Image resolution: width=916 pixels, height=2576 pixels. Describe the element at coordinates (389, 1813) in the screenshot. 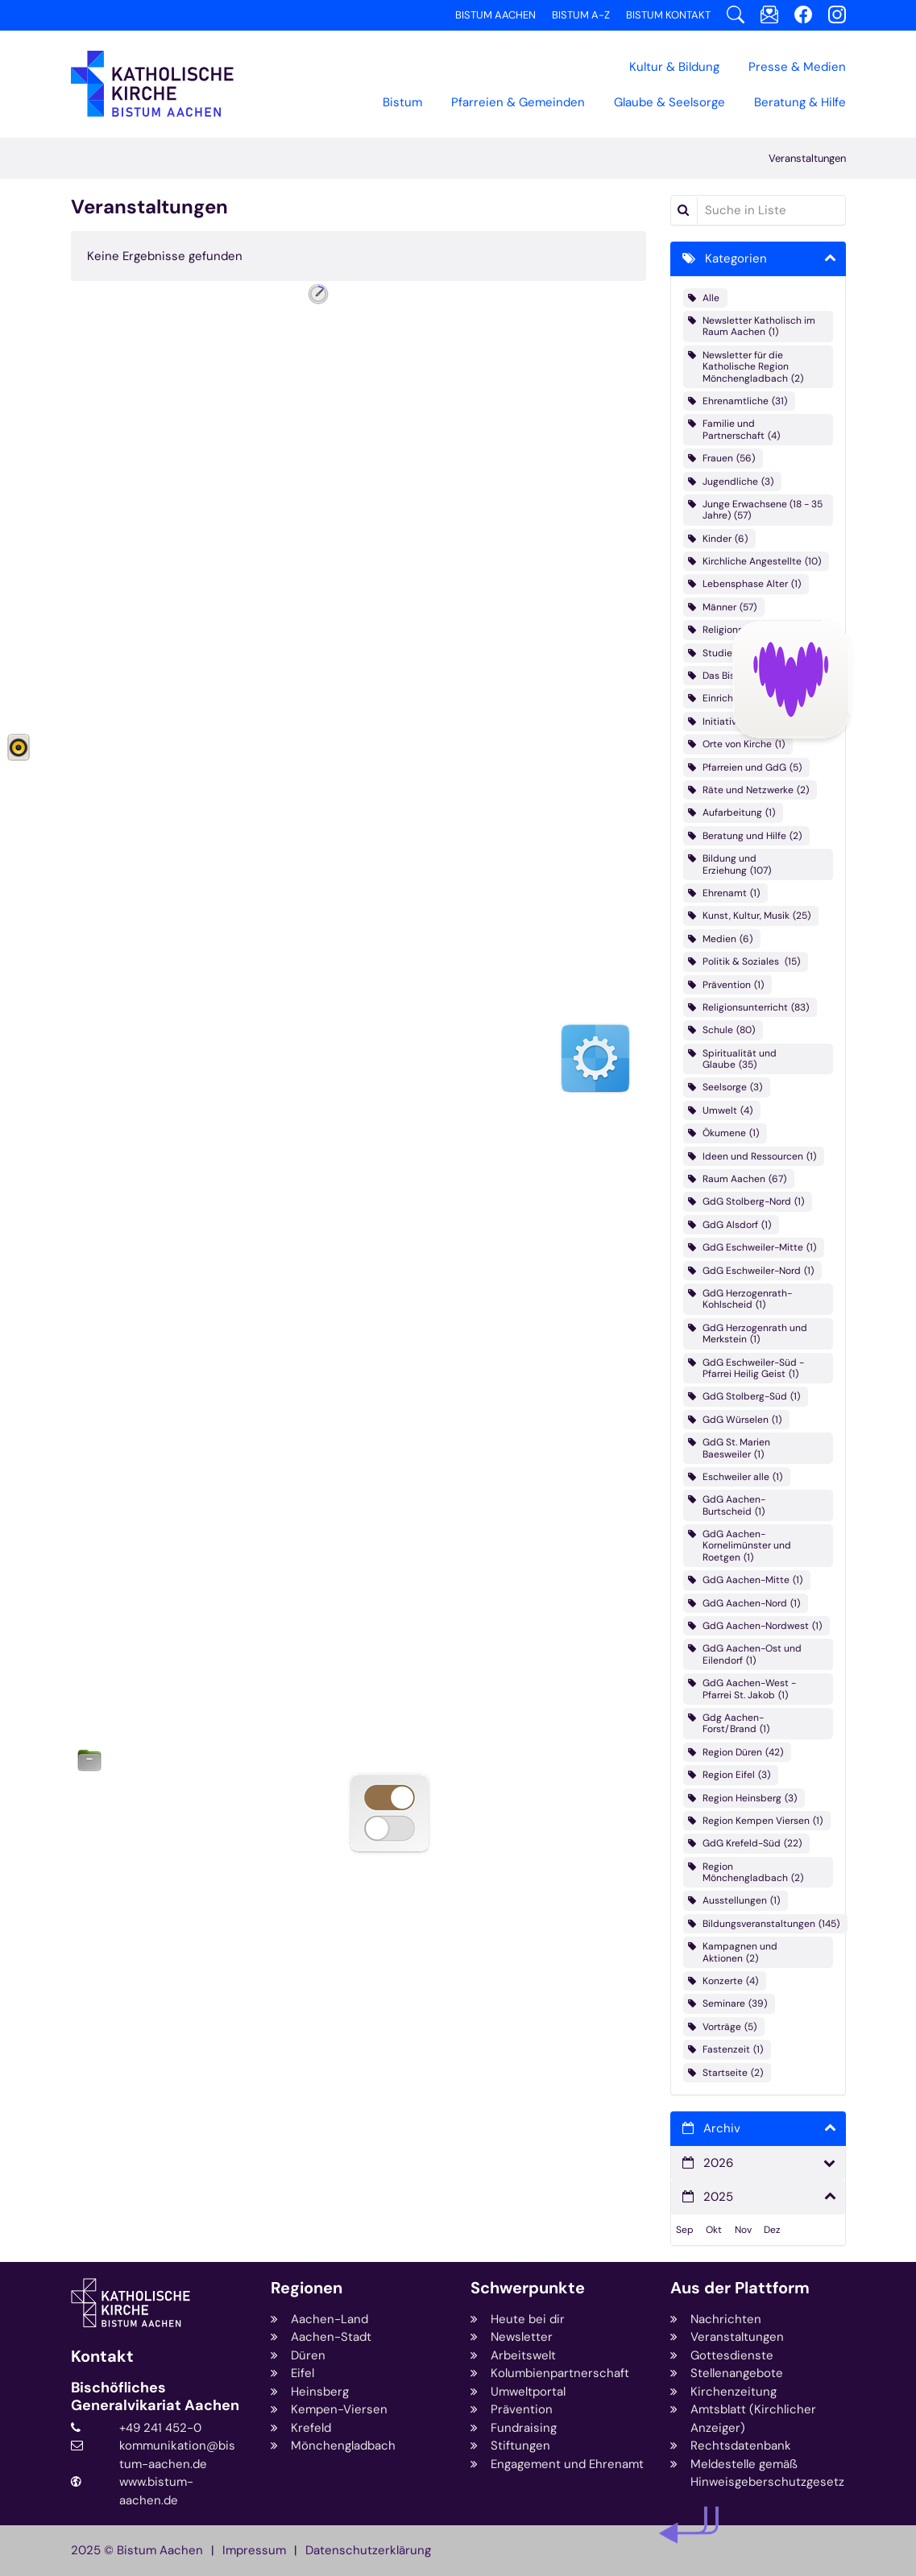

I see `open gnome tweaks to customize desktop settings` at that location.